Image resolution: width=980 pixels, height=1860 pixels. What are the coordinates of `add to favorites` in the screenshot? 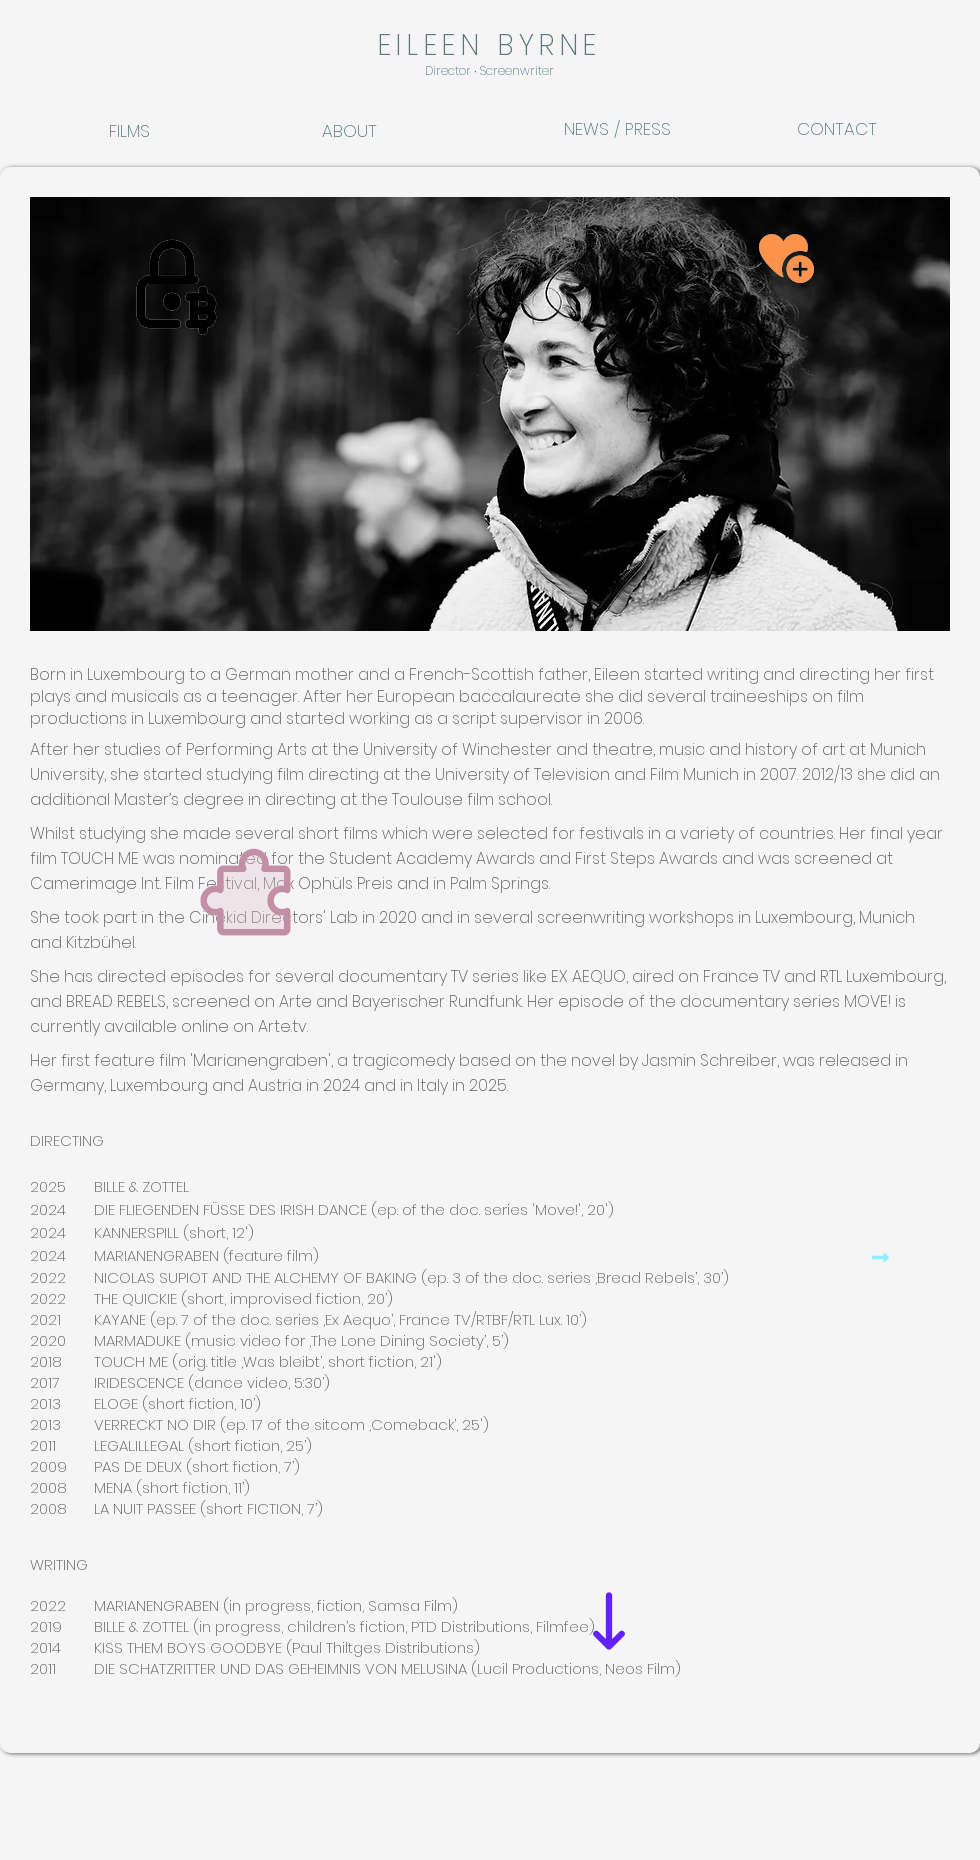 It's located at (786, 255).